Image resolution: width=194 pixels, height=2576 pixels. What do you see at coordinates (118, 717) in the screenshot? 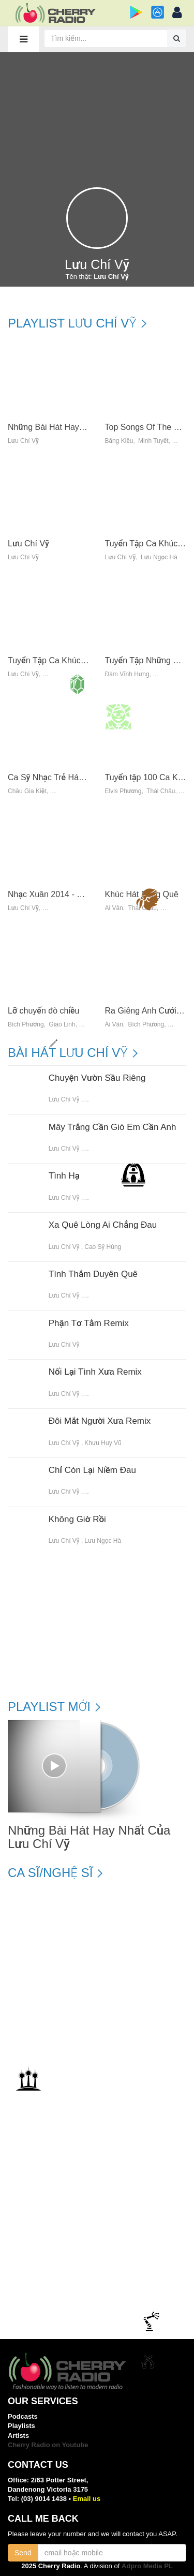
I see `select nun character or avatar` at bounding box center [118, 717].